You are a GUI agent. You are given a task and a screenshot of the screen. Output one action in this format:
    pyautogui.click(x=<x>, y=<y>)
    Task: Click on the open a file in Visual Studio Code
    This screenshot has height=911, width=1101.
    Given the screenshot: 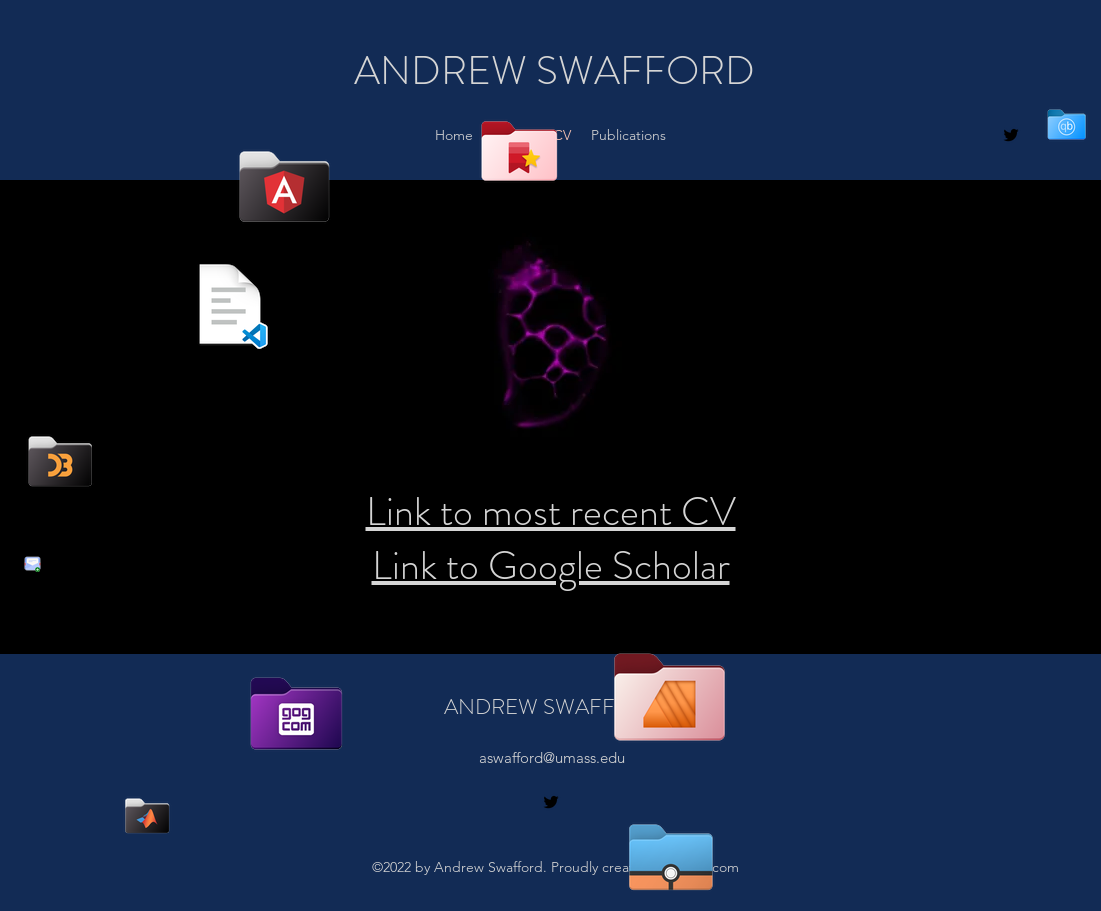 What is the action you would take?
    pyautogui.click(x=230, y=306)
    